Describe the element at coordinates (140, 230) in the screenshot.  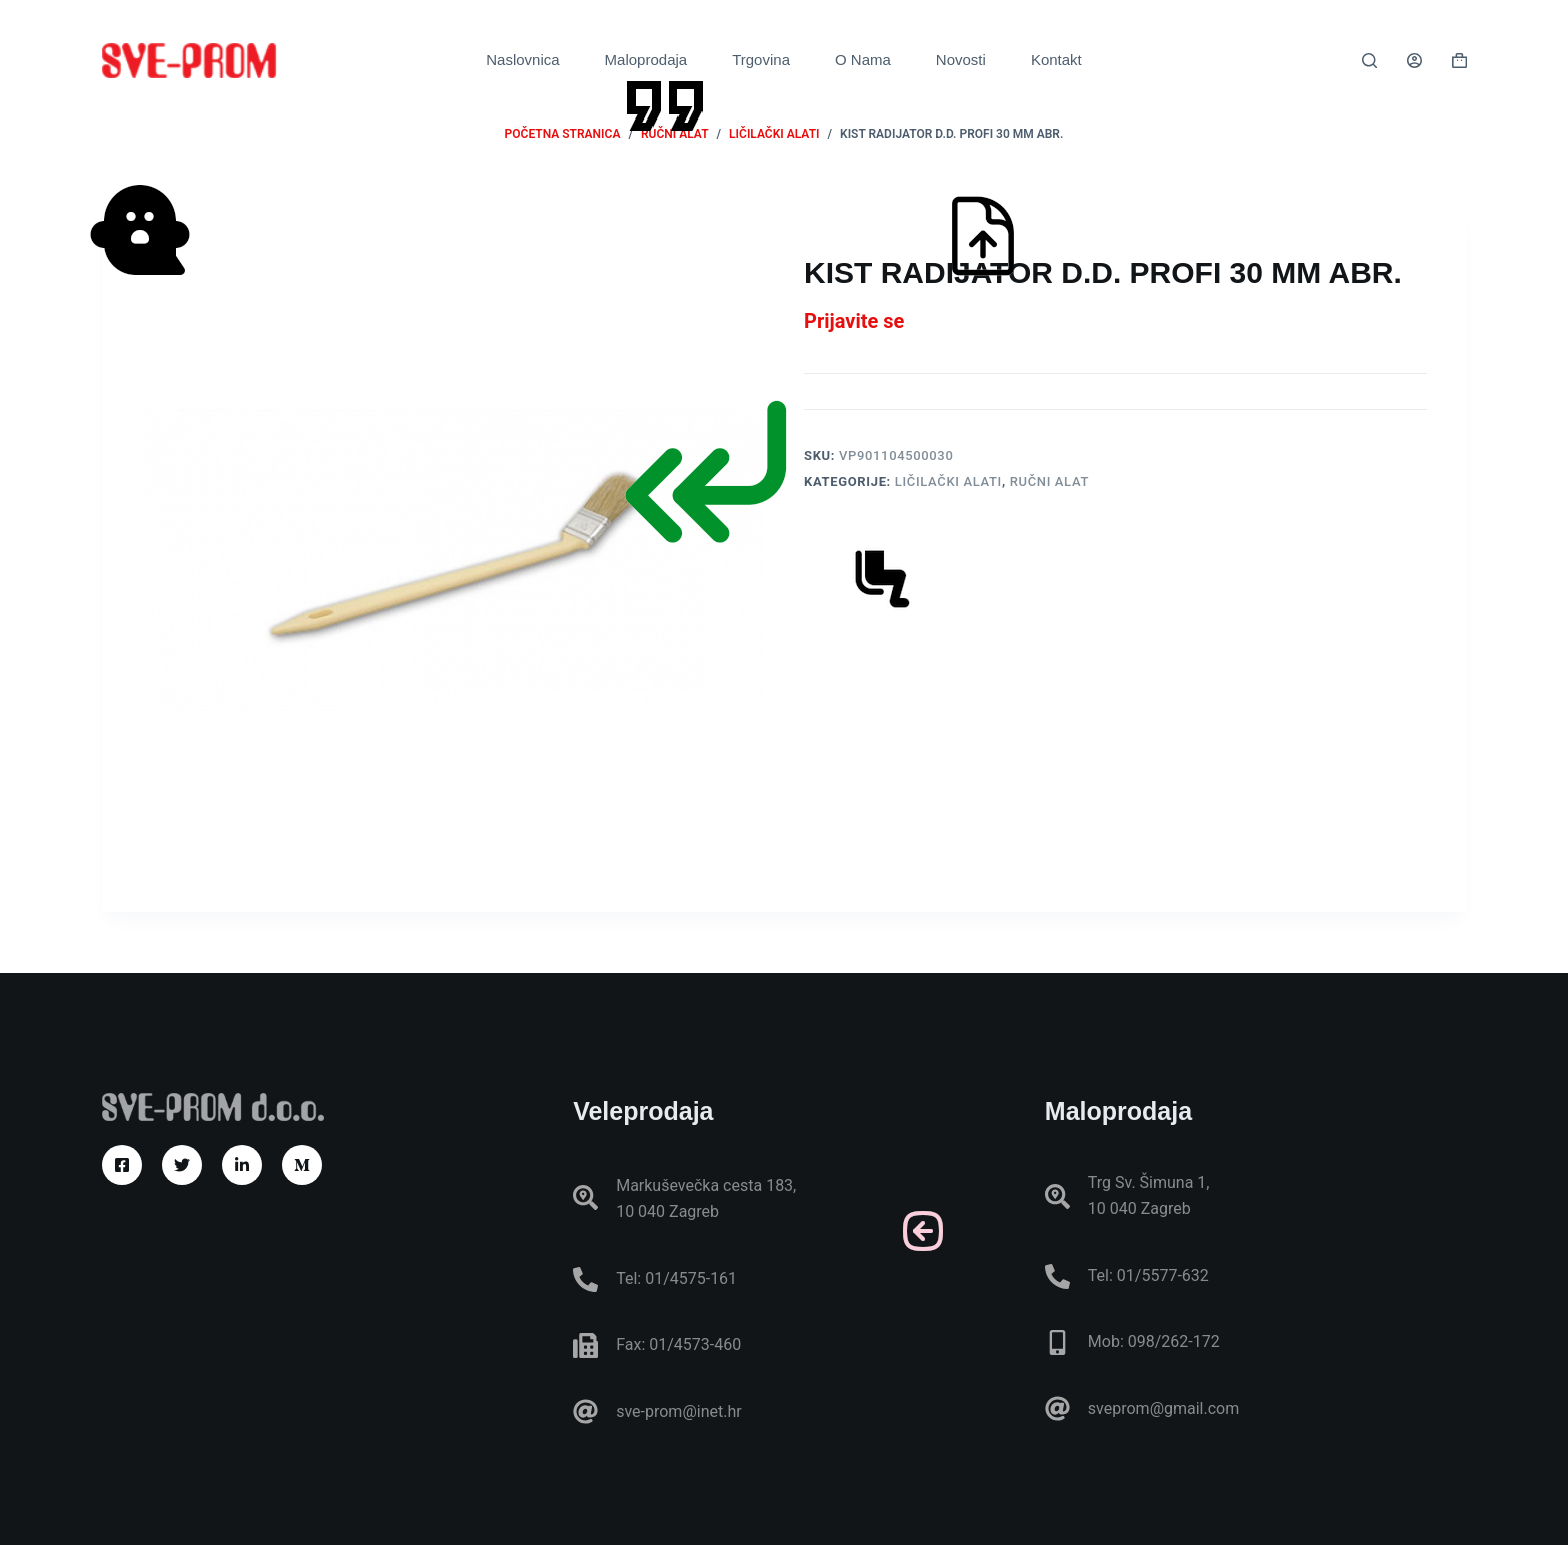
I see `toggle ghost mode or invisible status` at that location.